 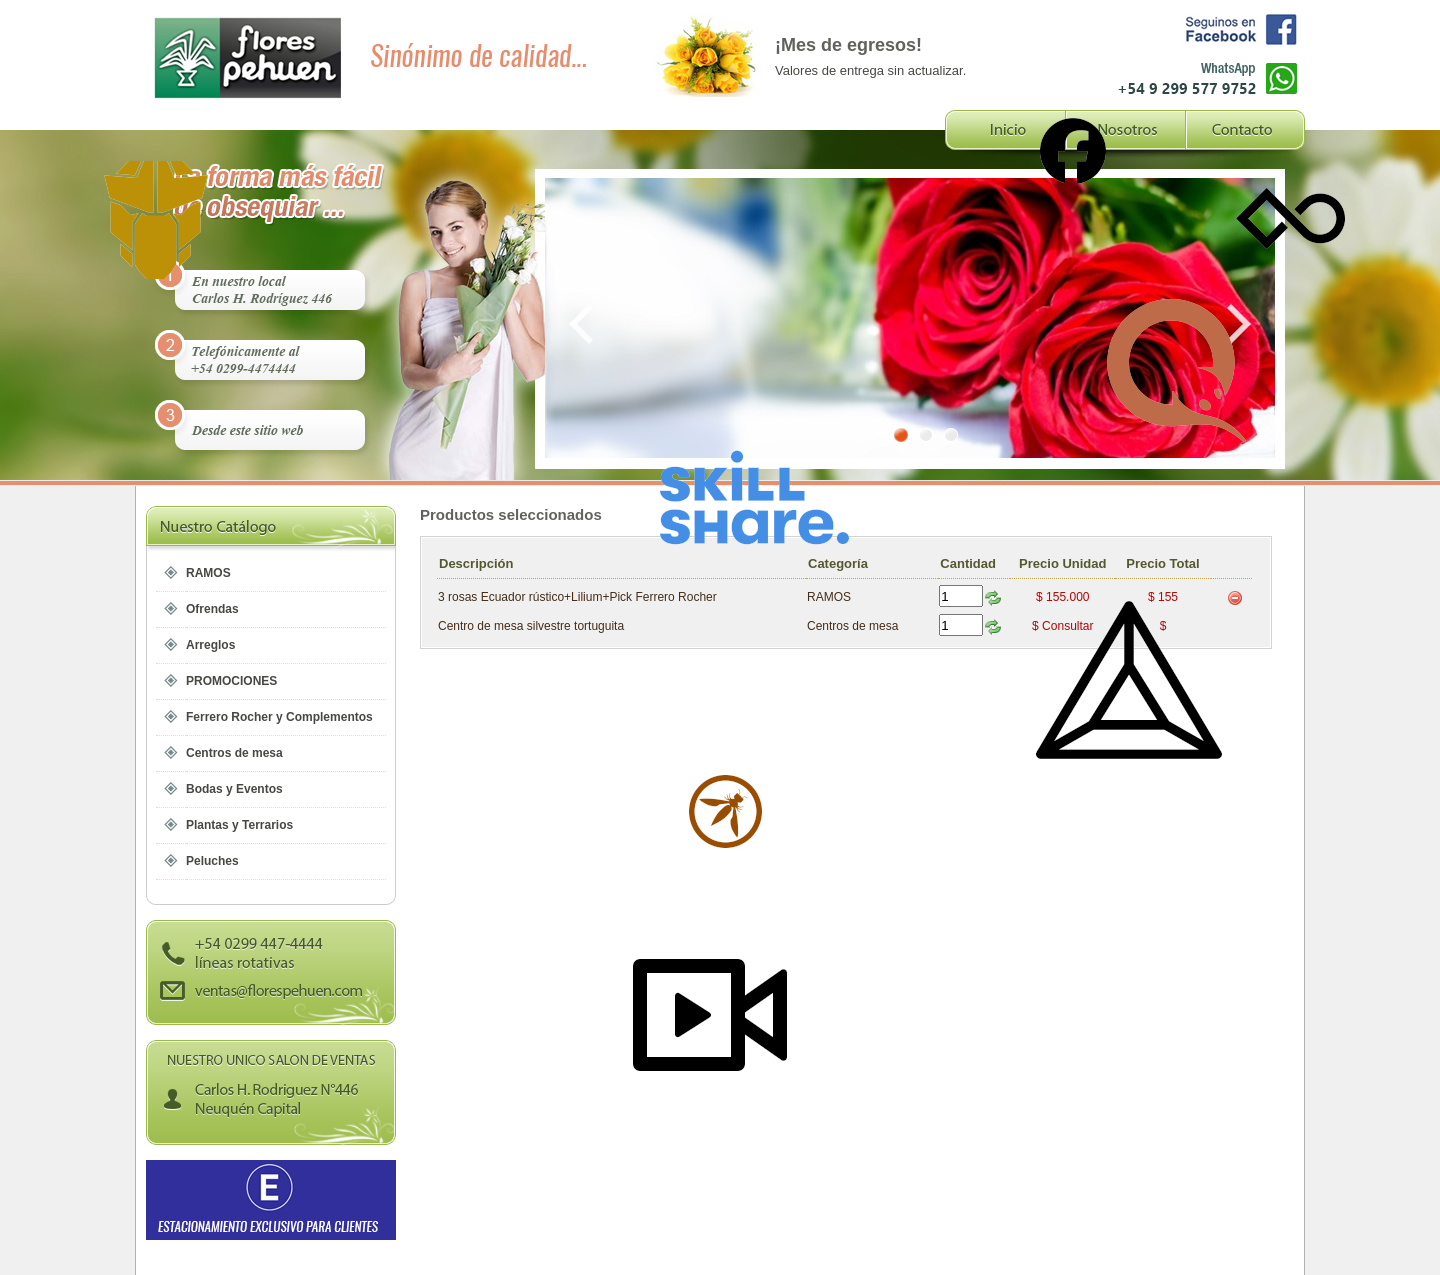 I want to click on OWASP (Open Web Application Security Project) logo, so click(x=725, y=811).